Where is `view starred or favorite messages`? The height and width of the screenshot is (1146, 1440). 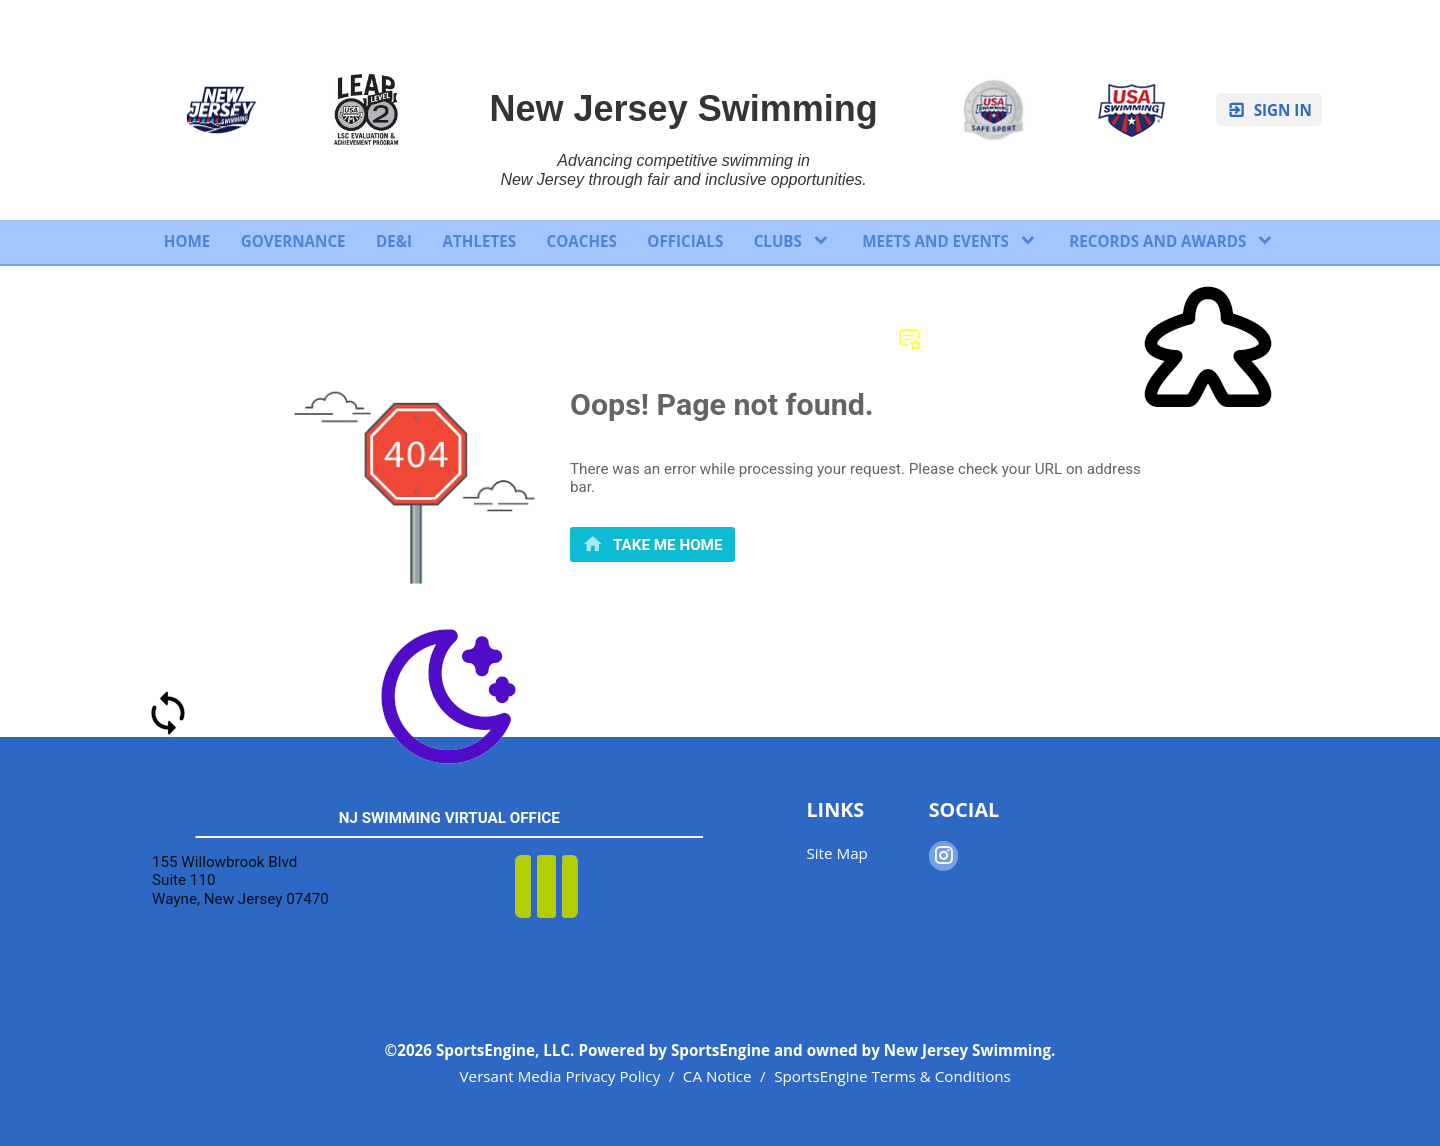 view starred or favorite messages is located at coordinates (909, 338).